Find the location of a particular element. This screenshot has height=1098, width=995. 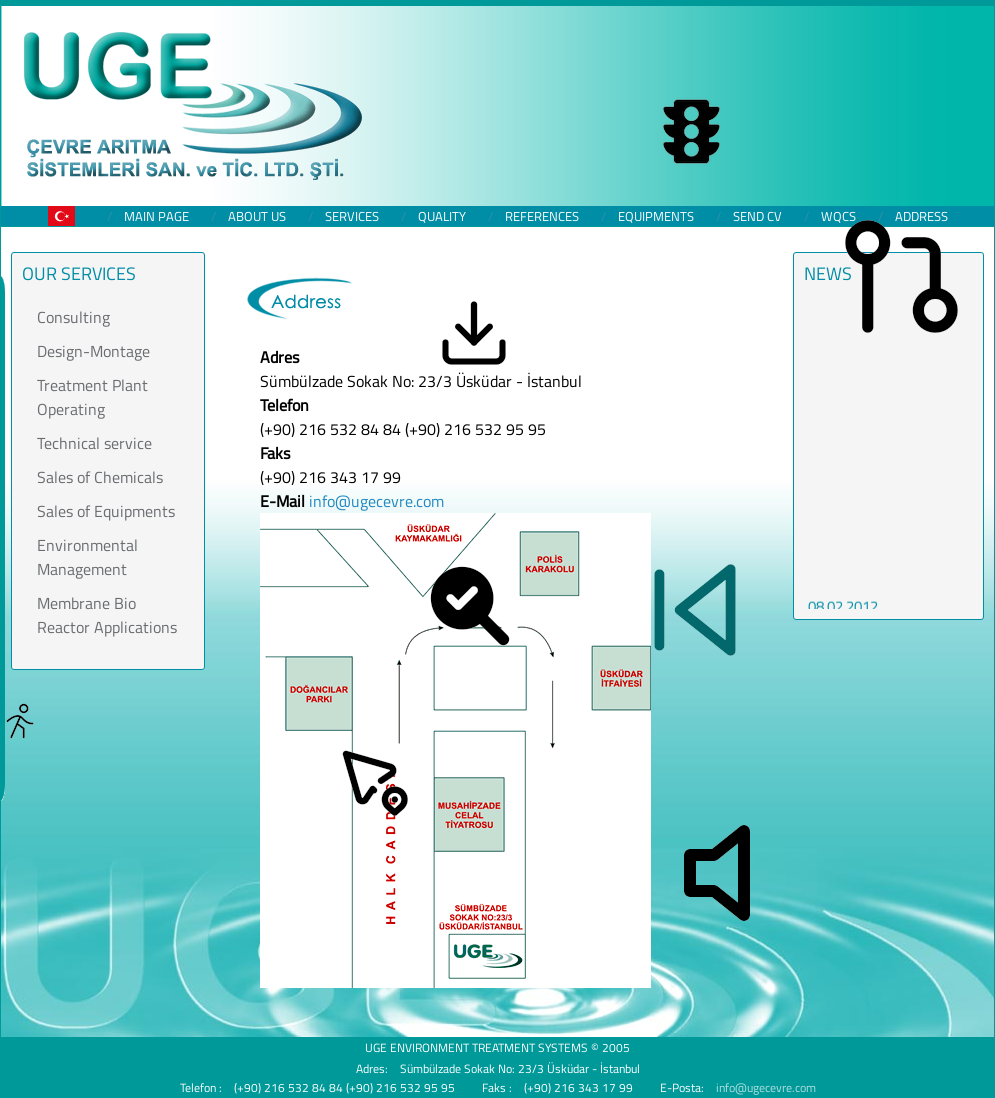

download a file or document is located at coordinates (474, 333).